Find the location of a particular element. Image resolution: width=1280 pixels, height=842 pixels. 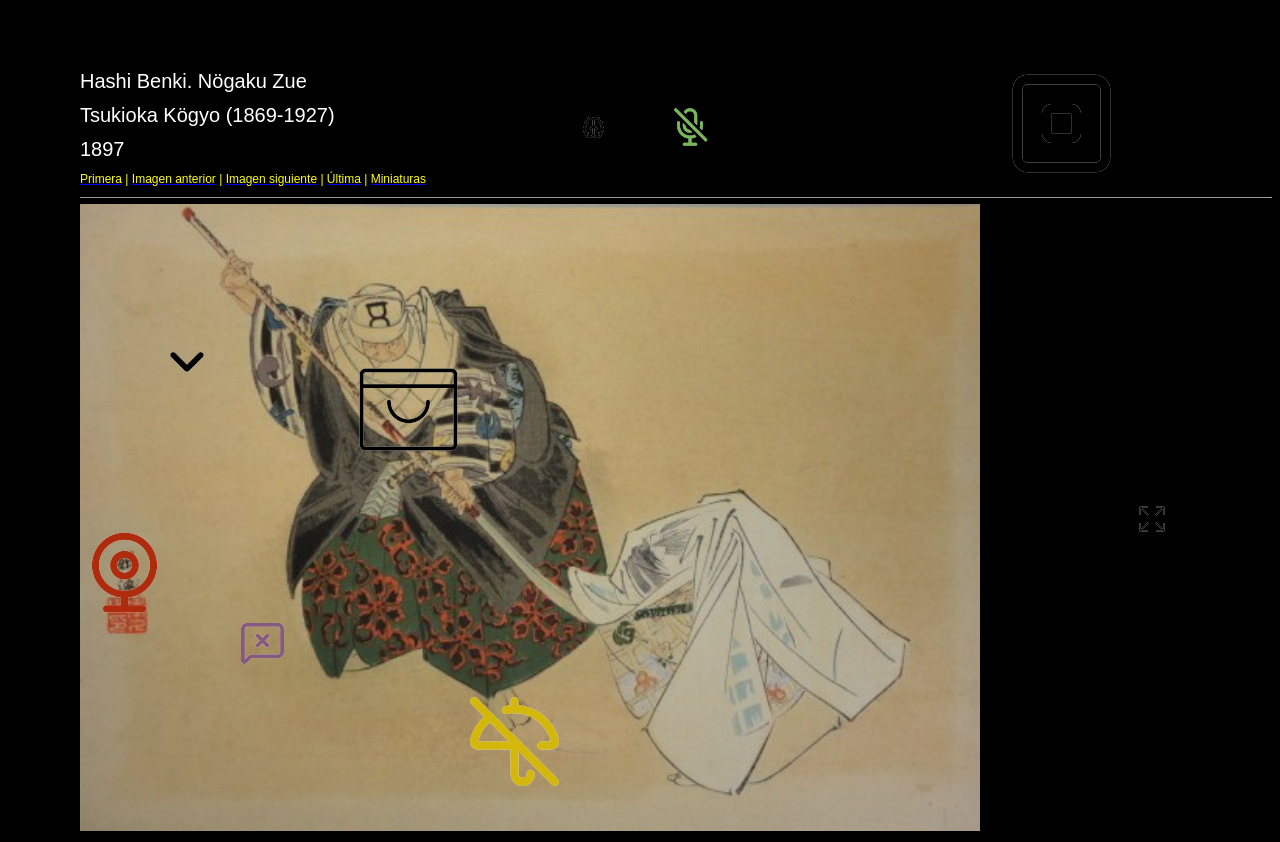

access AI or smart features is located at coordinates (593, 127).